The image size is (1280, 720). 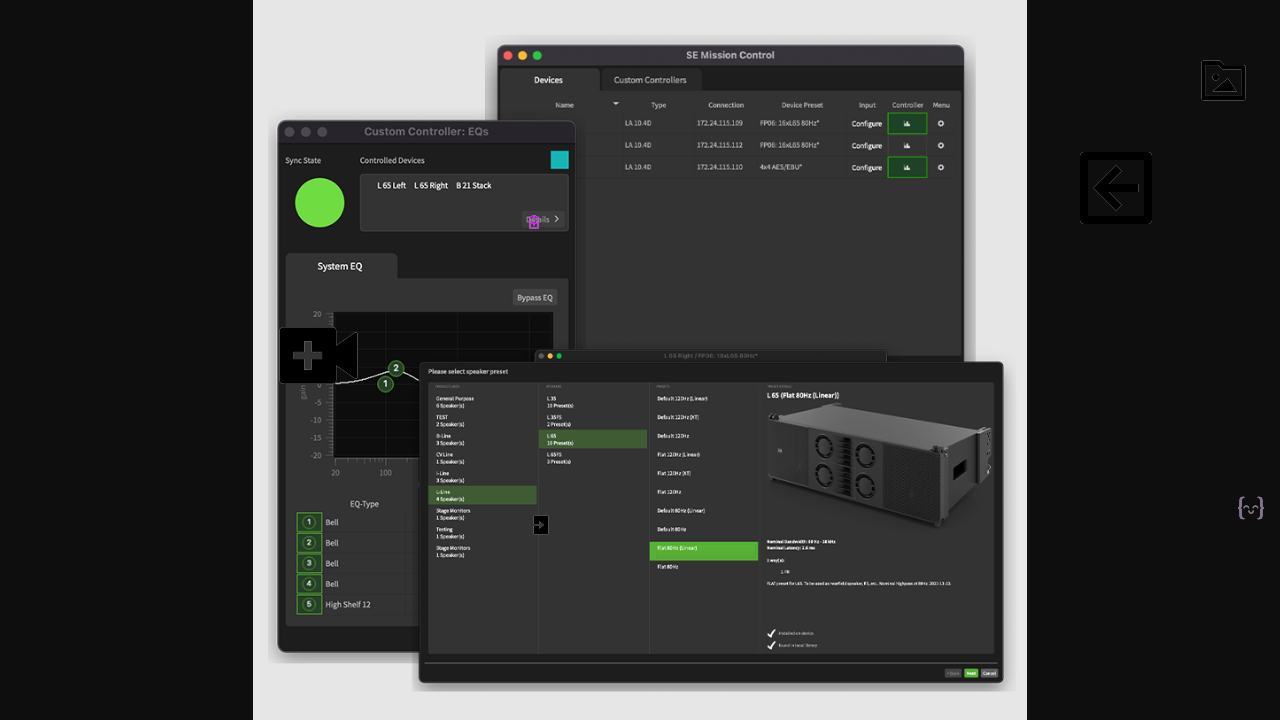 What do you see at coordinates (534, 222) in the screenshot?
I see `enable battery saver mode` at bounding box center [534, 222].